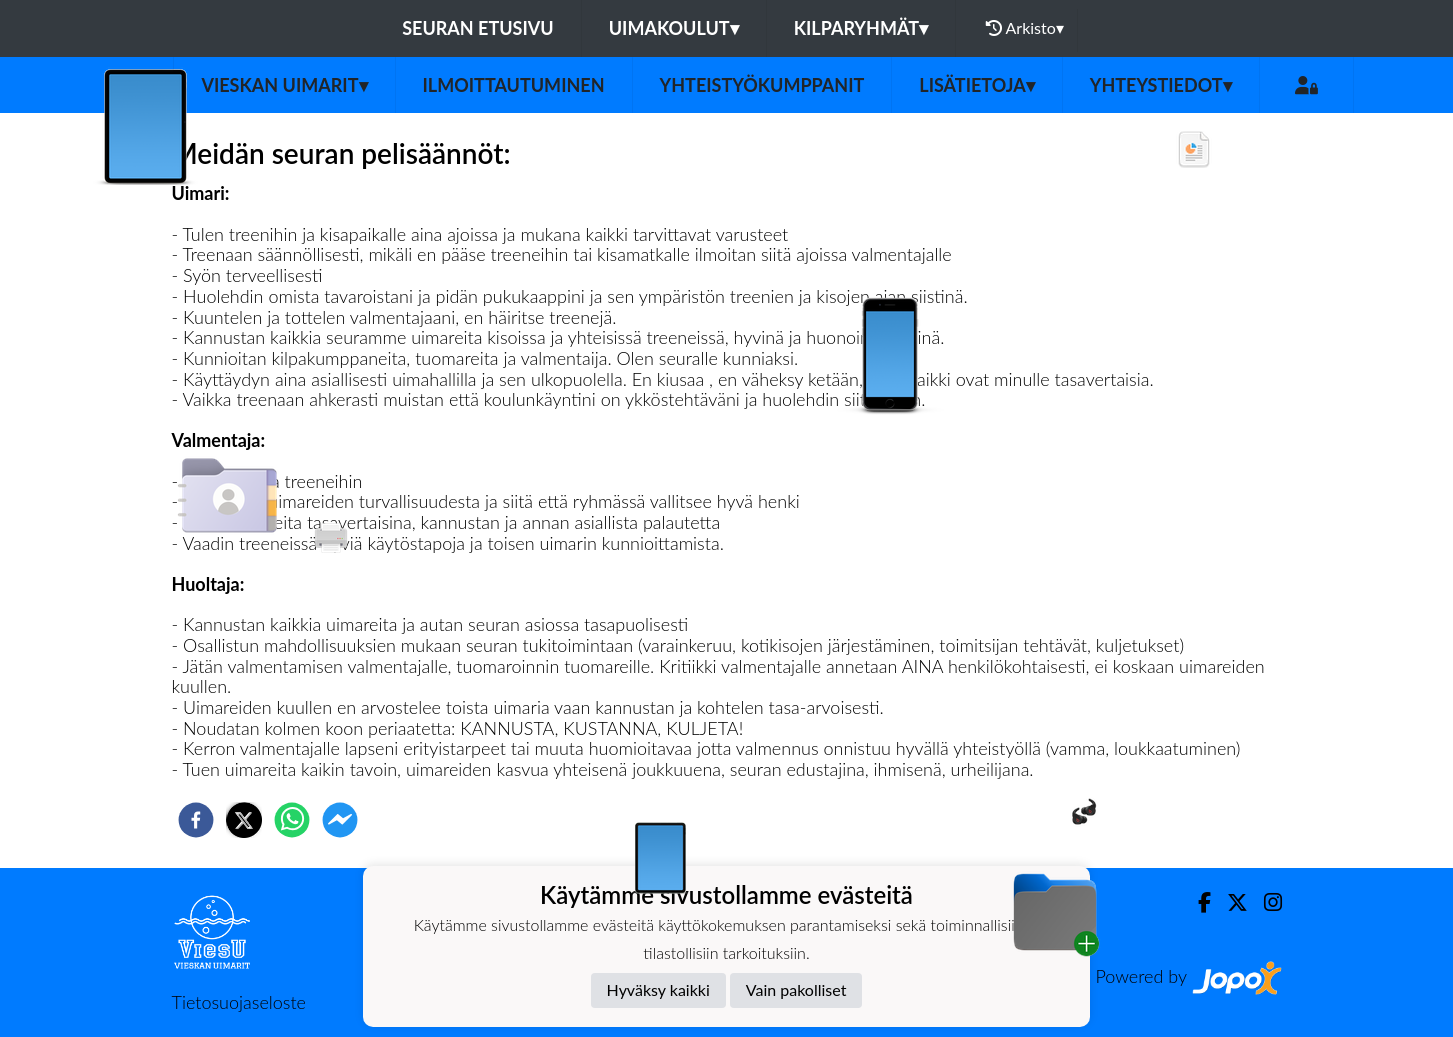 Image resolution: width=1453 pixels, height=1037 pixels. I want to click on create a new folder, so click(1055, 912).